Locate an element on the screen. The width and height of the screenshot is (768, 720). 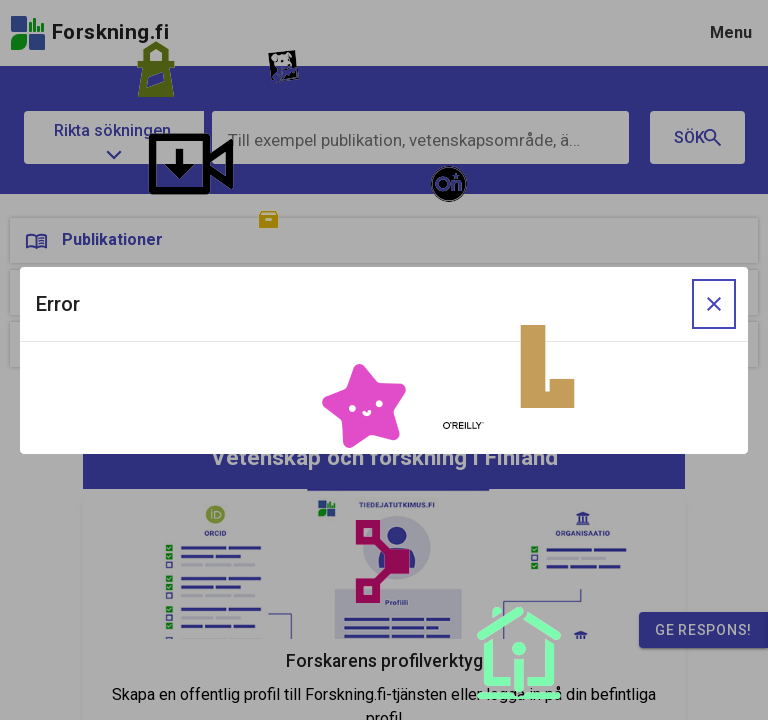
Iconify logo - open source icon framework is located at coordinates (519, 653).